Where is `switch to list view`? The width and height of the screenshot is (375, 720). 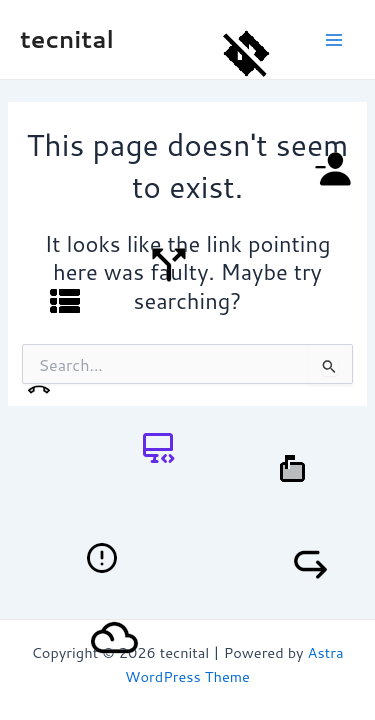
switch to list view is located at coordinates (66, 301).